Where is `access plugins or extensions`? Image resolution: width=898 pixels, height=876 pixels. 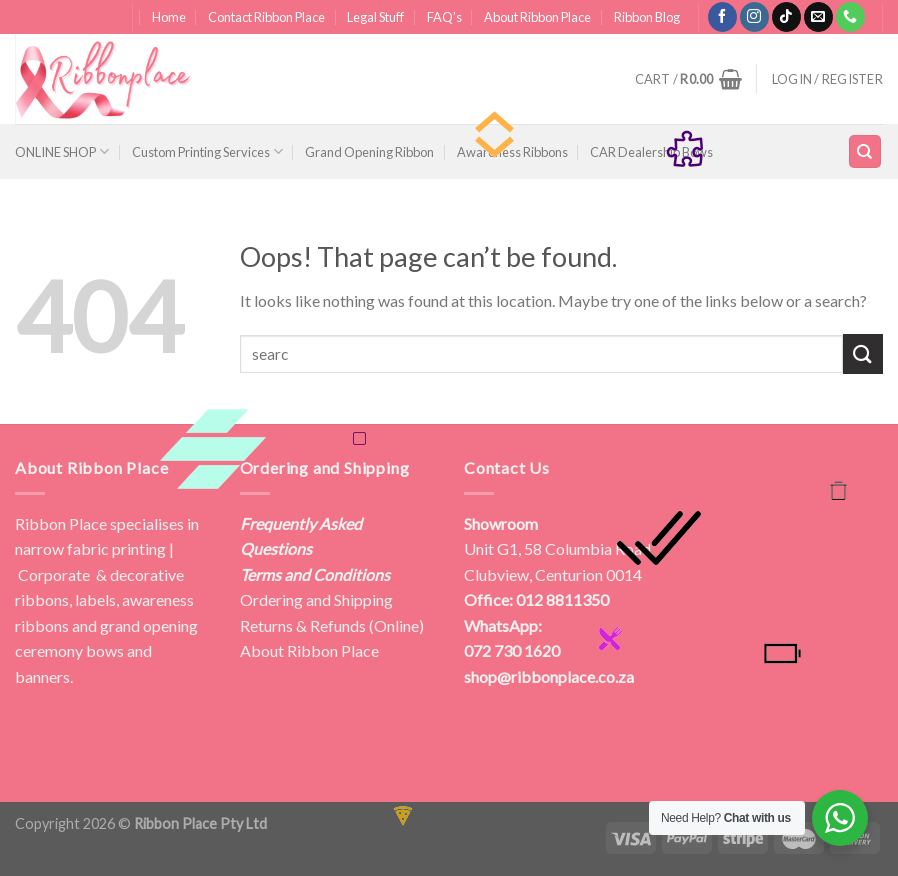
access plugins or extensions is located at coordinates (685, 149).